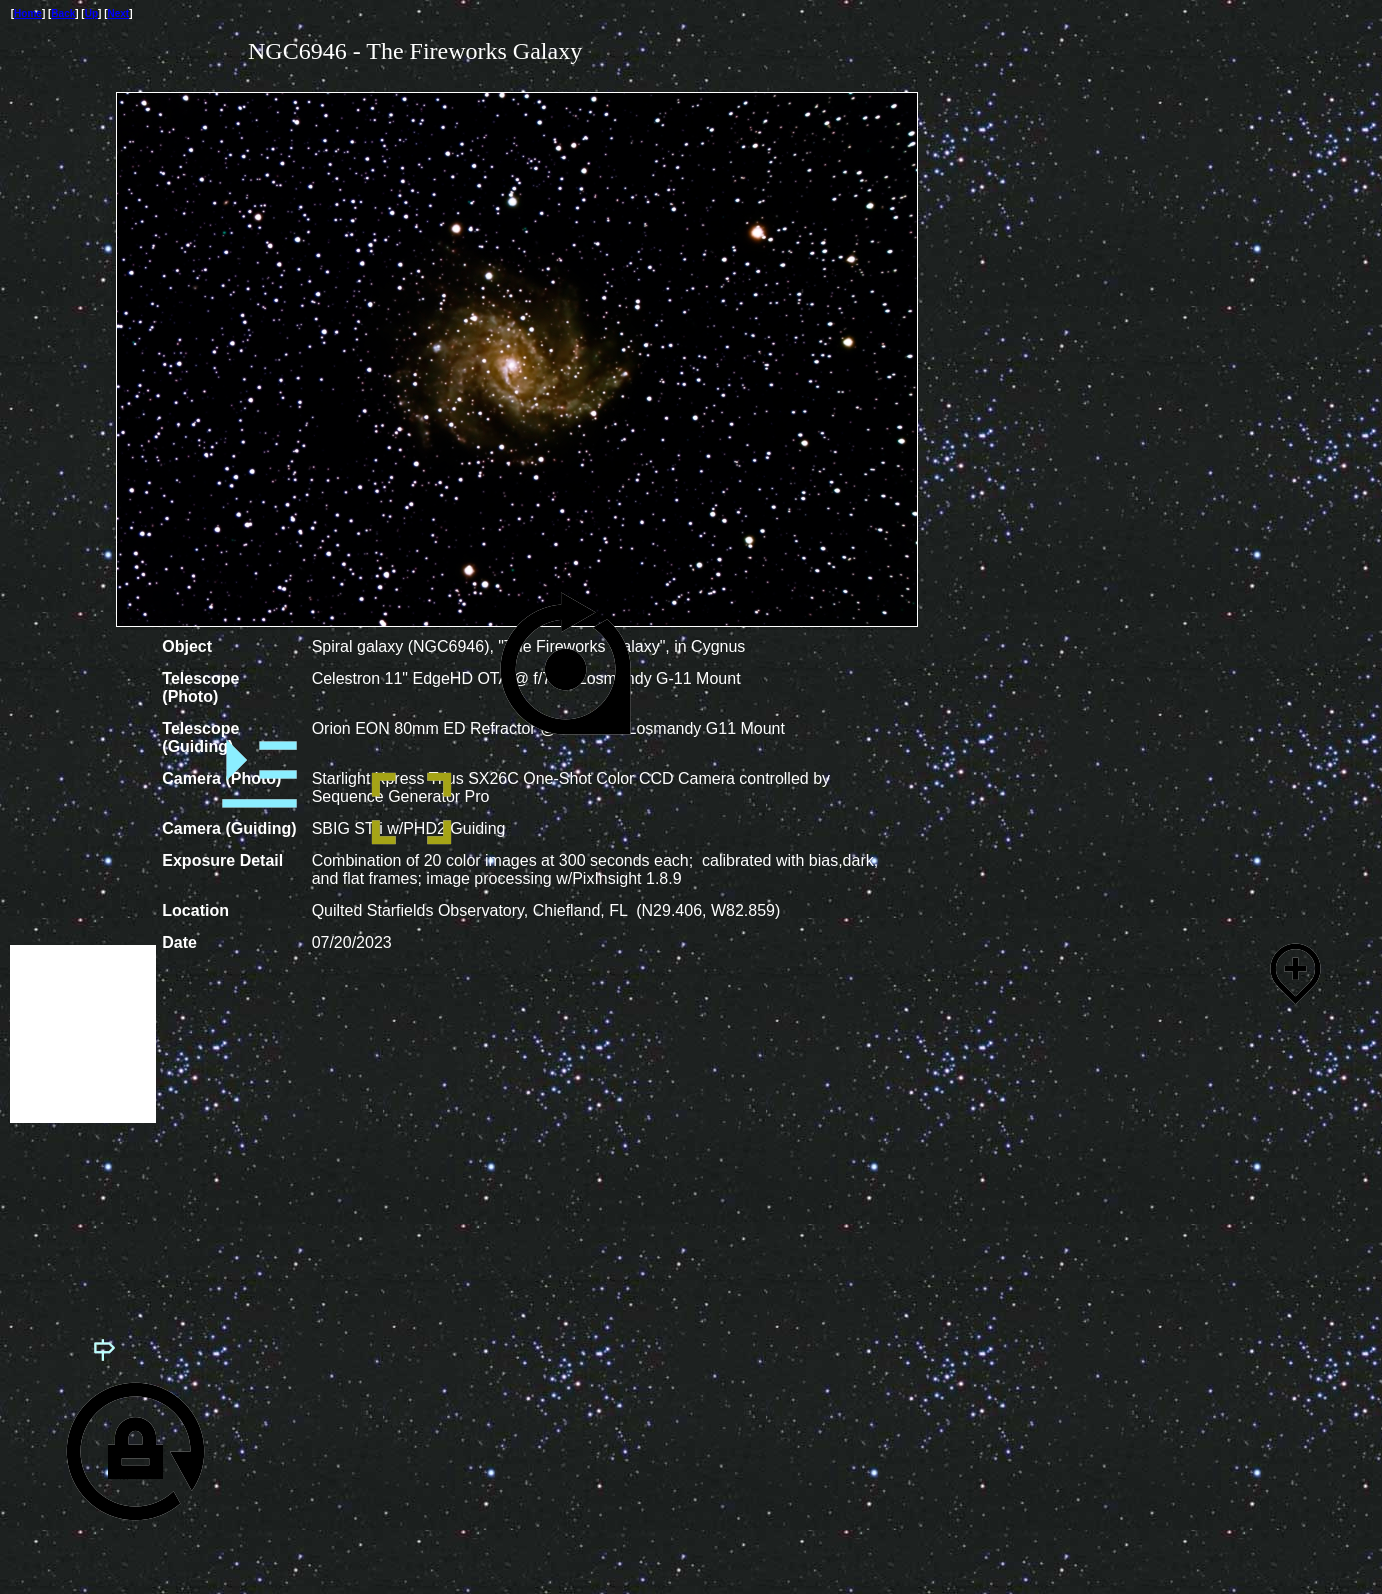 The height and width of the screenshot is (1594, 1382). What do you see at coordinates (1295, 971) in the screenshot?
I see `add a new location pin` at bounding box center [1295, 971].